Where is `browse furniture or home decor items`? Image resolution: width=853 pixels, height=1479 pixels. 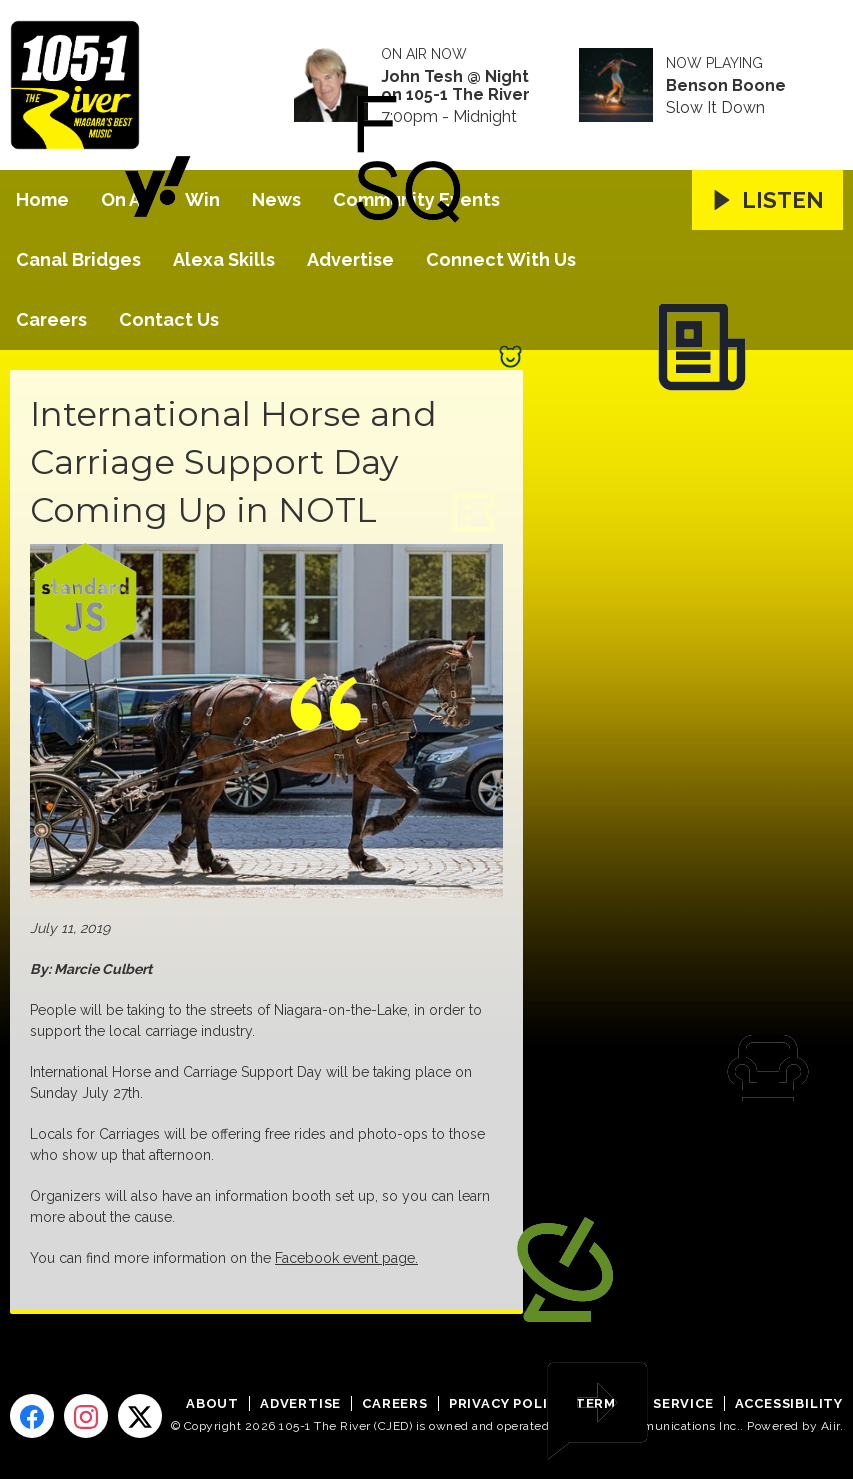
browse furniture or home decor items is located at coordinates (768, 1068).